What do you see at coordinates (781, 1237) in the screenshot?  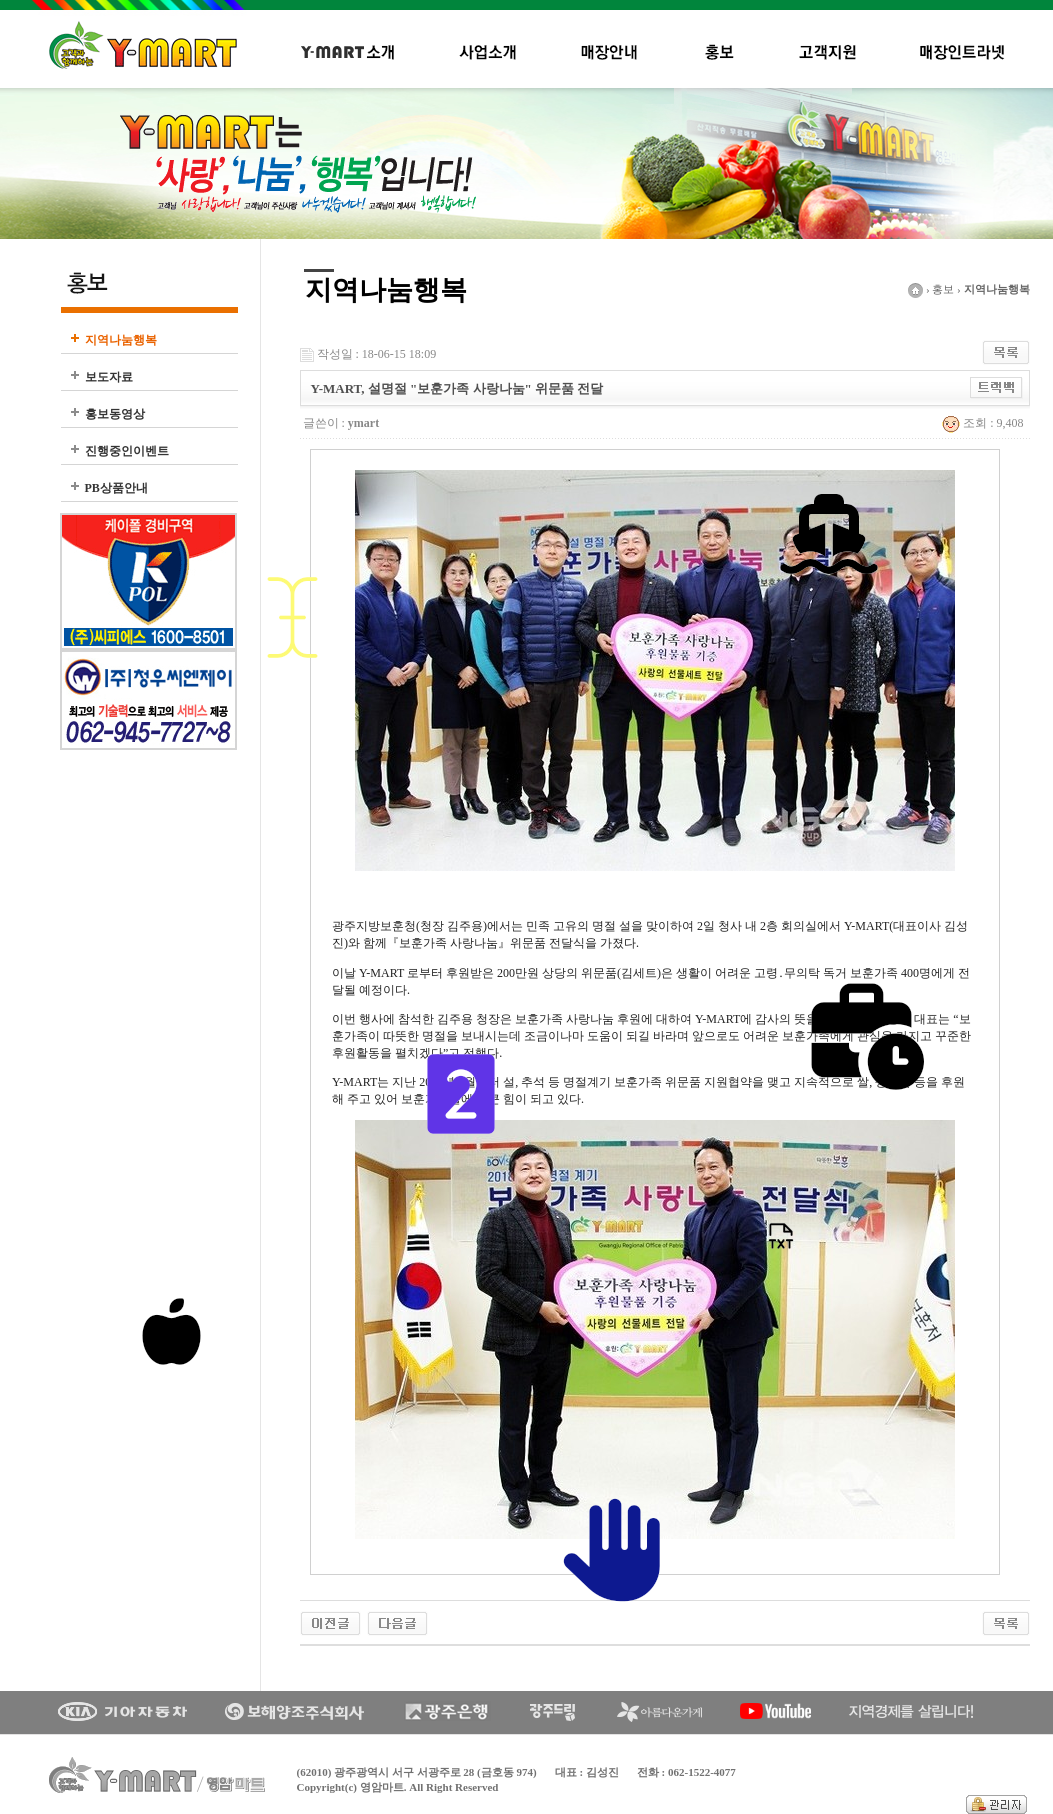 I see `open a plain text file` at bounding box center [781, 1237].